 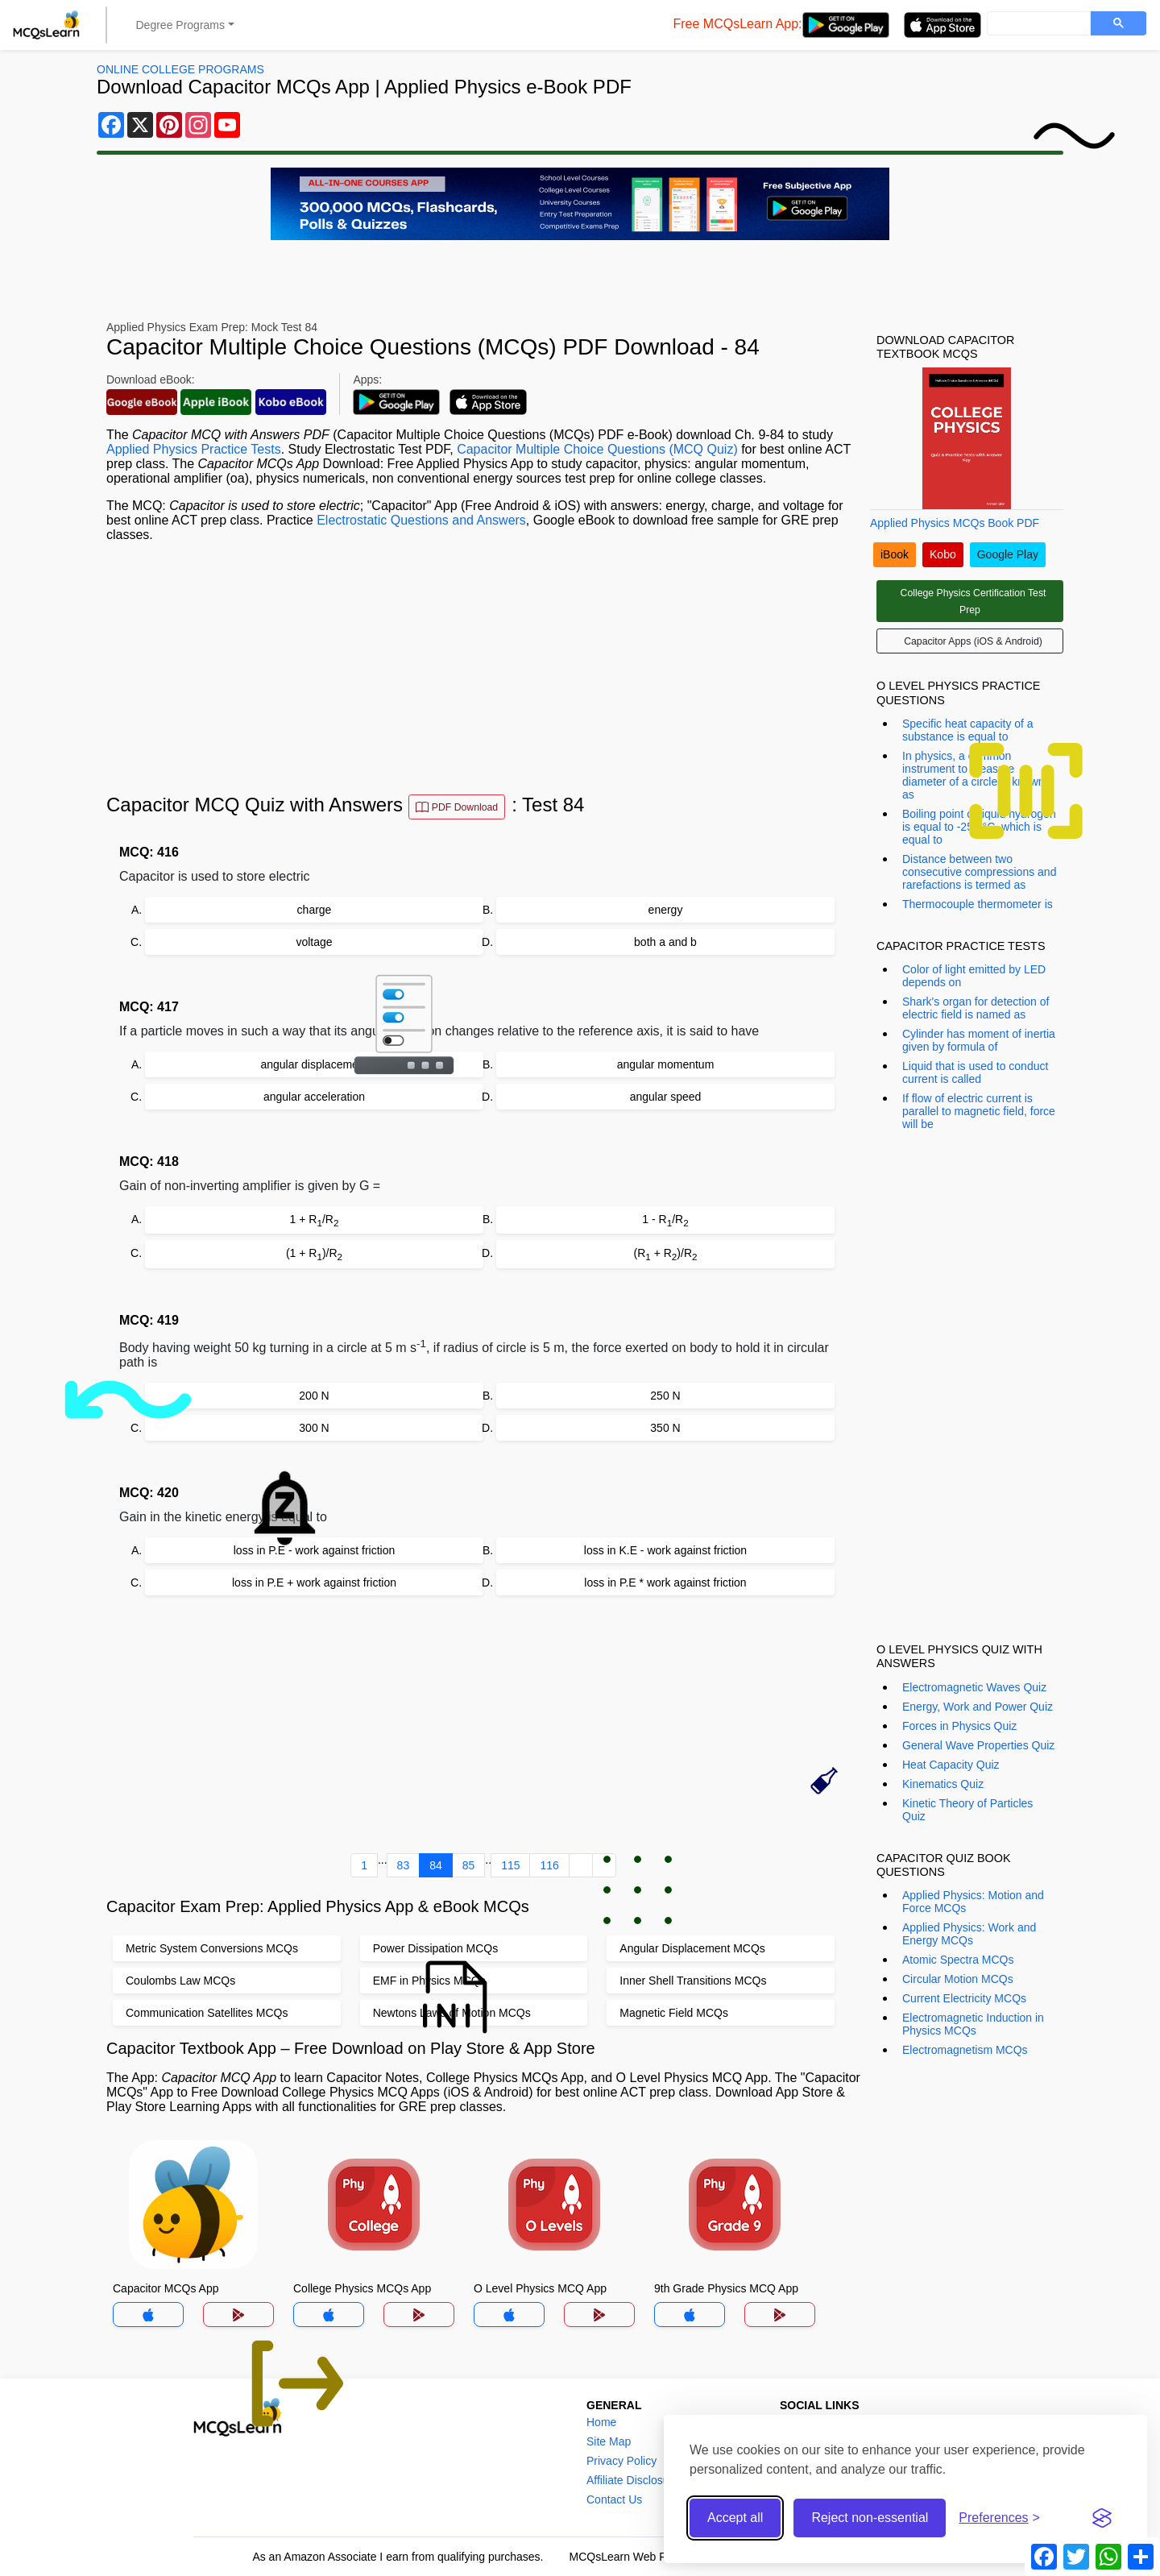 I want to click on open app drawer or launcher menu, so click(x=637, y=1889).